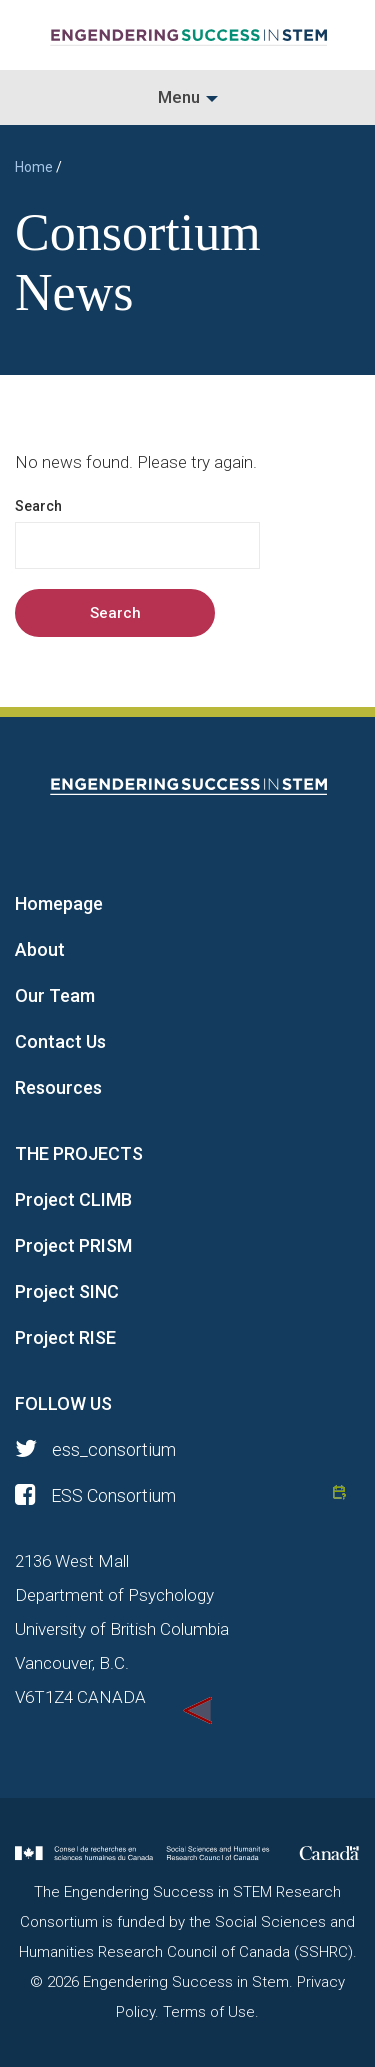 This screenshot has width=375, height=2067. What do you see at coordinates (198, 1710) in the screenshot?
I see `navigate back to the previous screen` at bounding box center [198, 1710].